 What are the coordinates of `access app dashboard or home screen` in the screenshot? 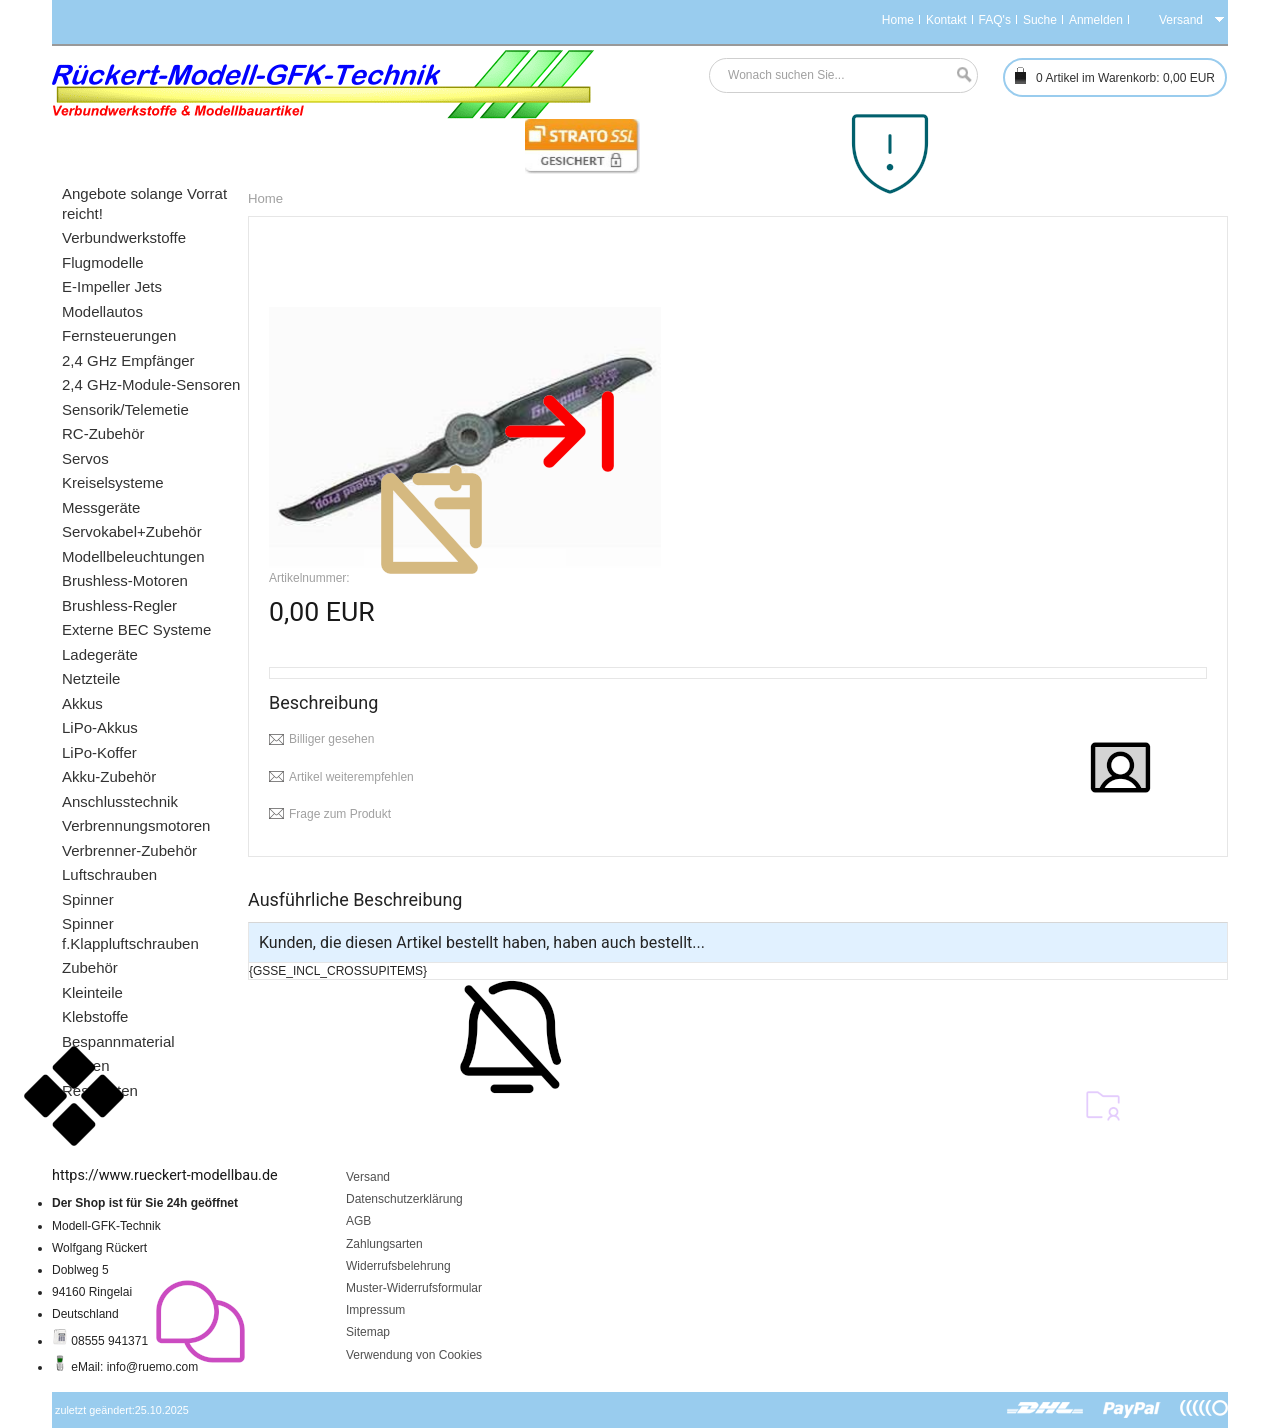 It's located at (74, 1096).